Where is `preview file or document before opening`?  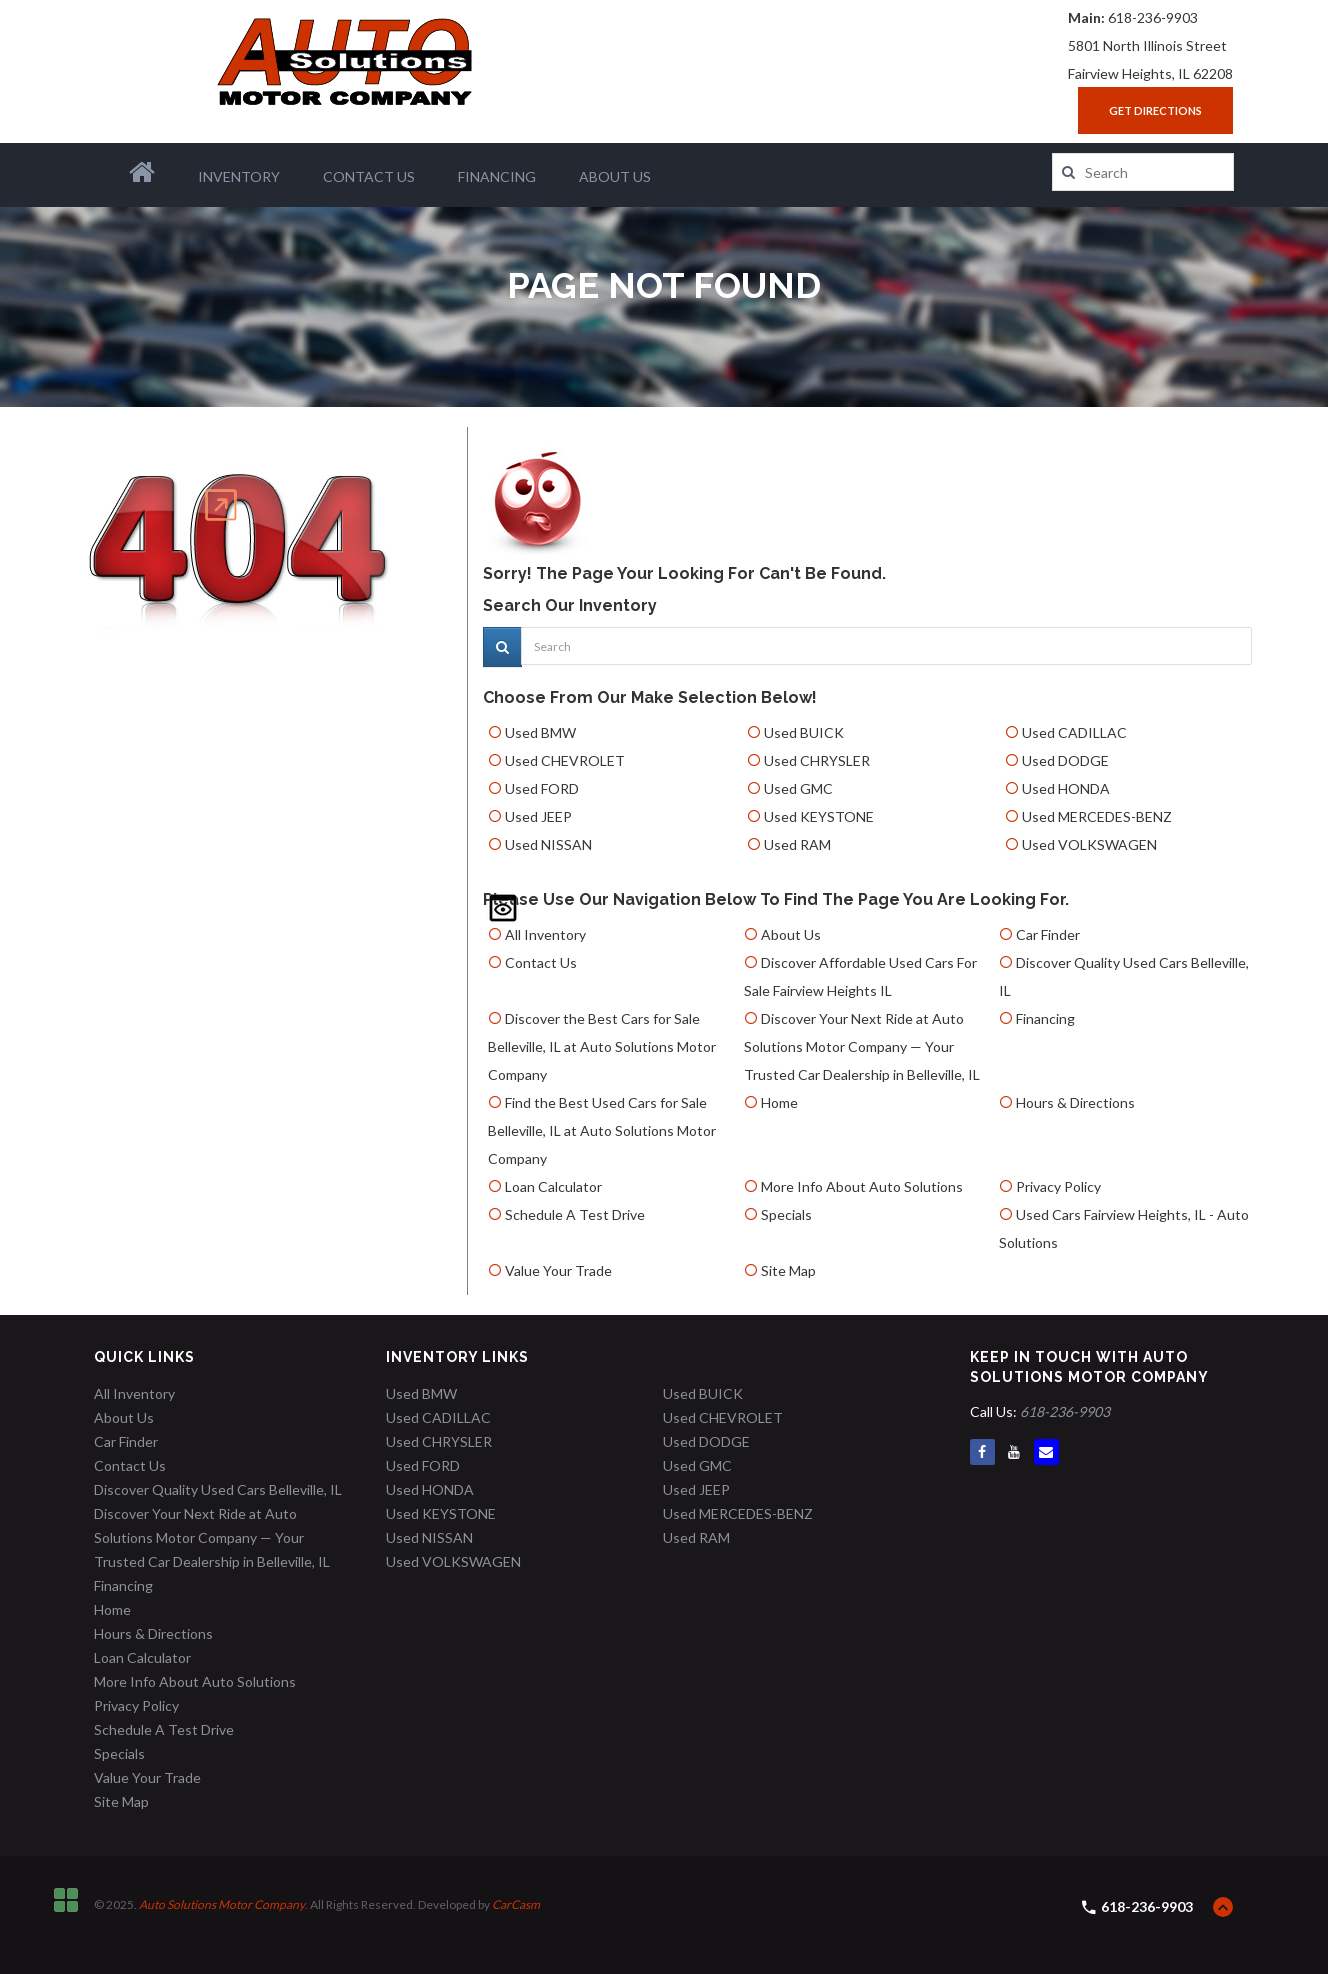 preview file or document before opening is located at coordinates (503, 908).